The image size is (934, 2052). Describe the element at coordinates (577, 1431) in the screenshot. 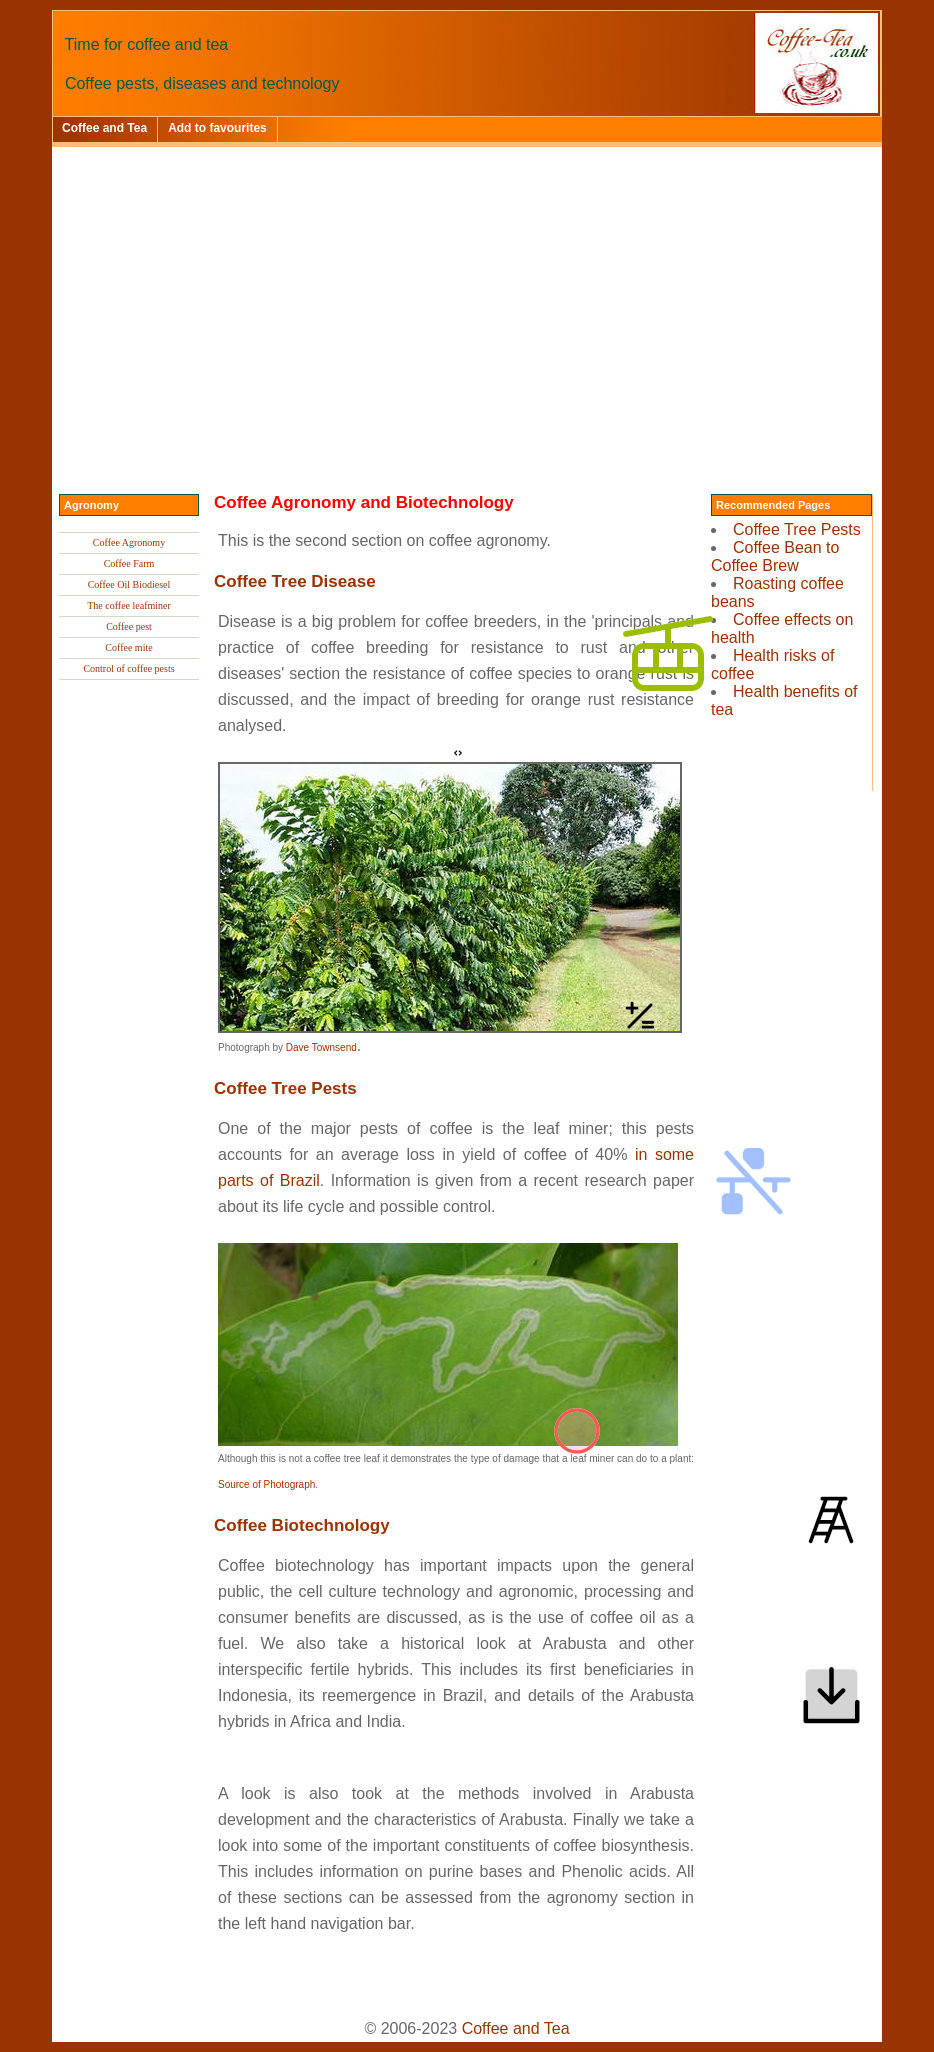

I see `unselected radio button option` at that location.